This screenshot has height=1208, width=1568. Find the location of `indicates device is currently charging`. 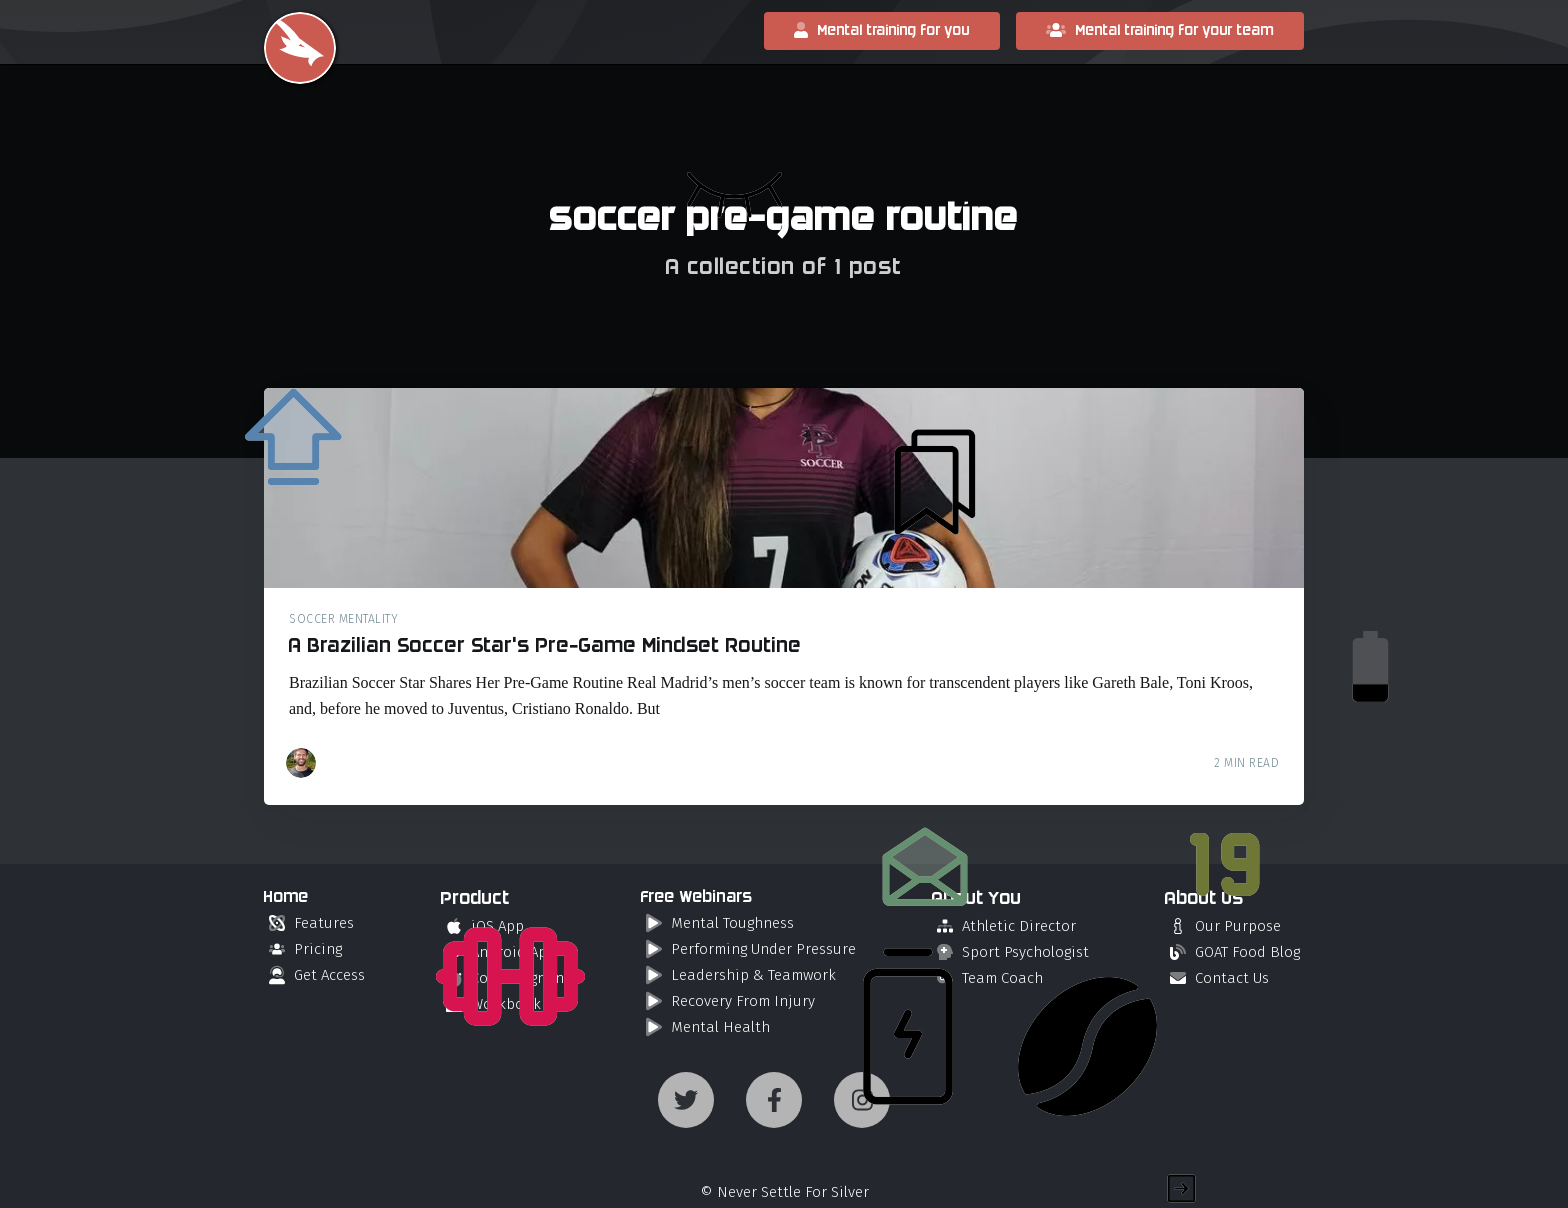

indicates device is currently charging is located at coordinates (908, 1029).